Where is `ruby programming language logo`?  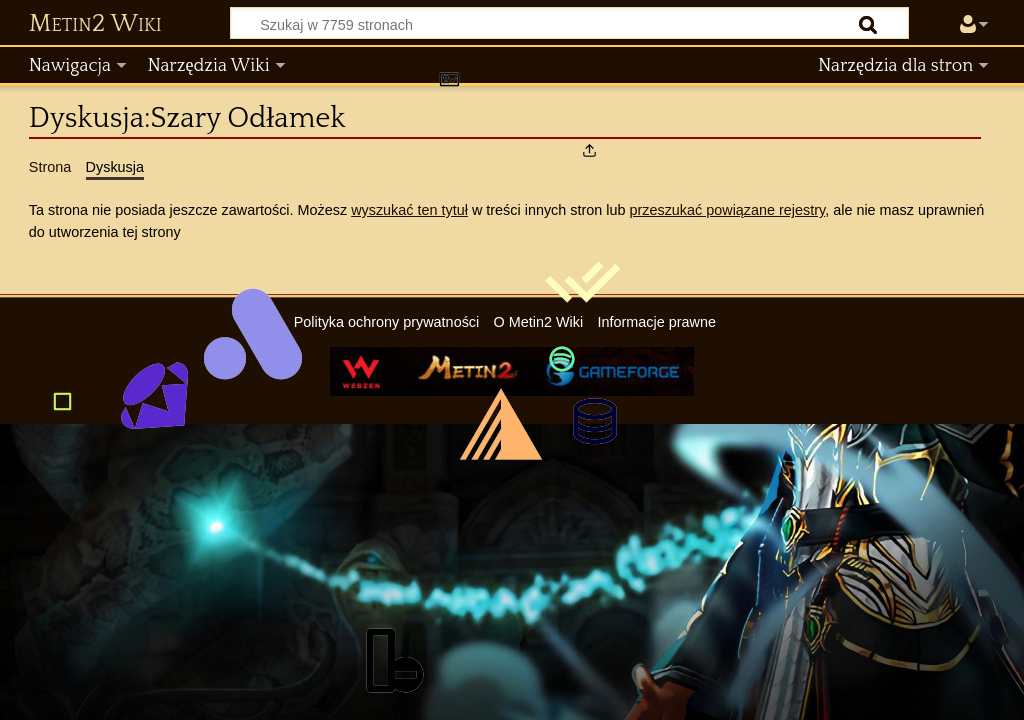 ruby programming language logo is located at coordinates (154, 395).